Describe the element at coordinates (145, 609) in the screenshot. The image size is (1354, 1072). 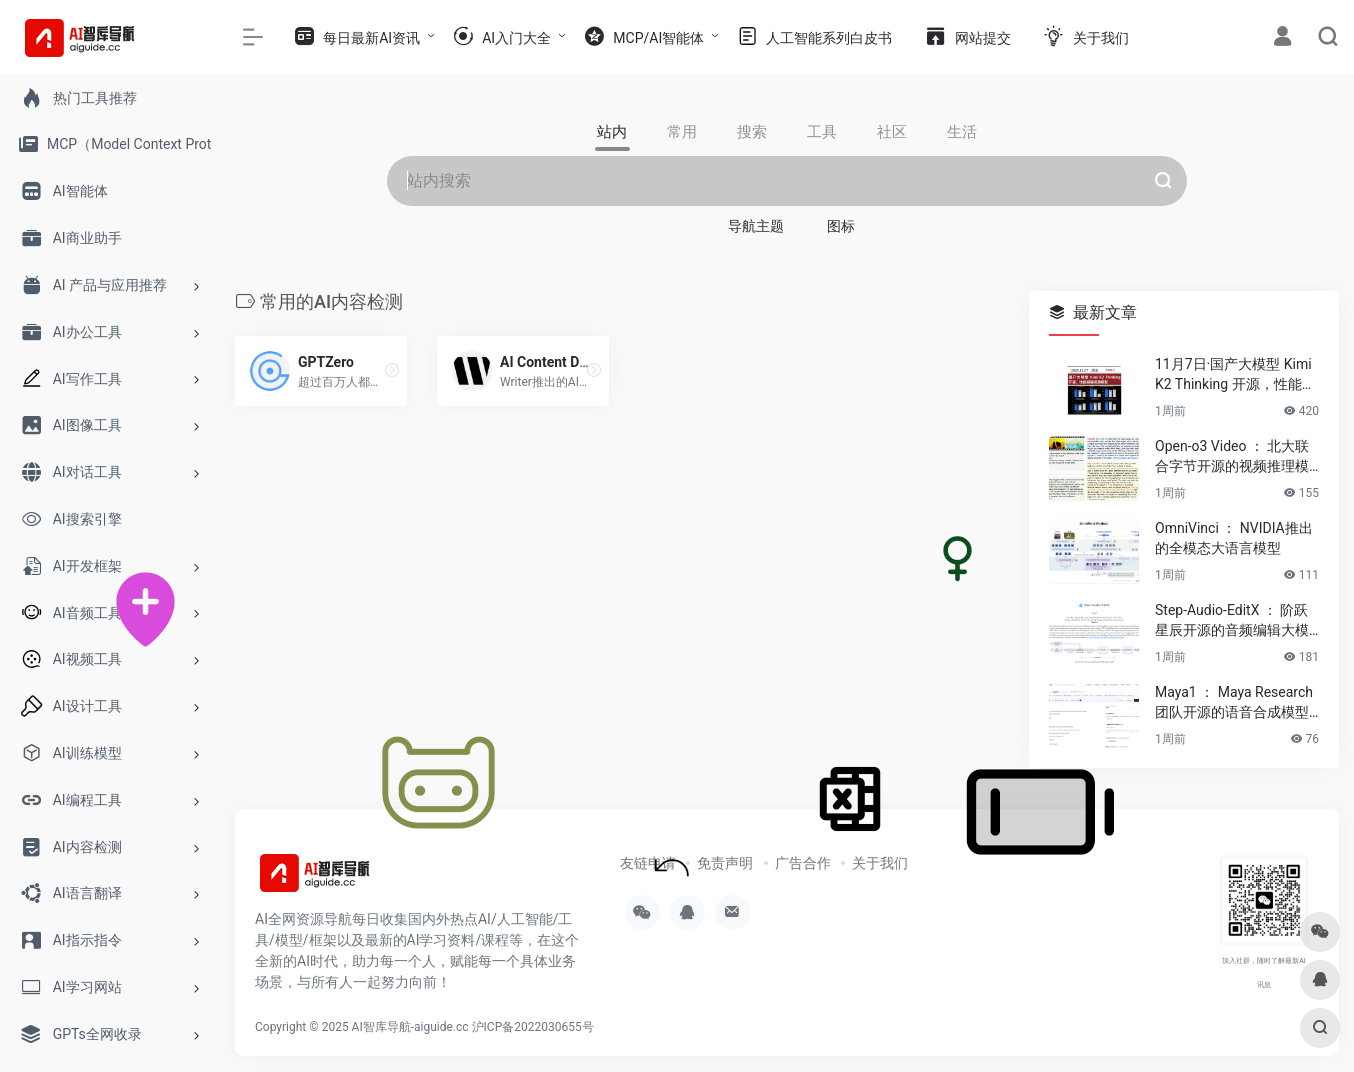
I see `add a new location pin` at that location.